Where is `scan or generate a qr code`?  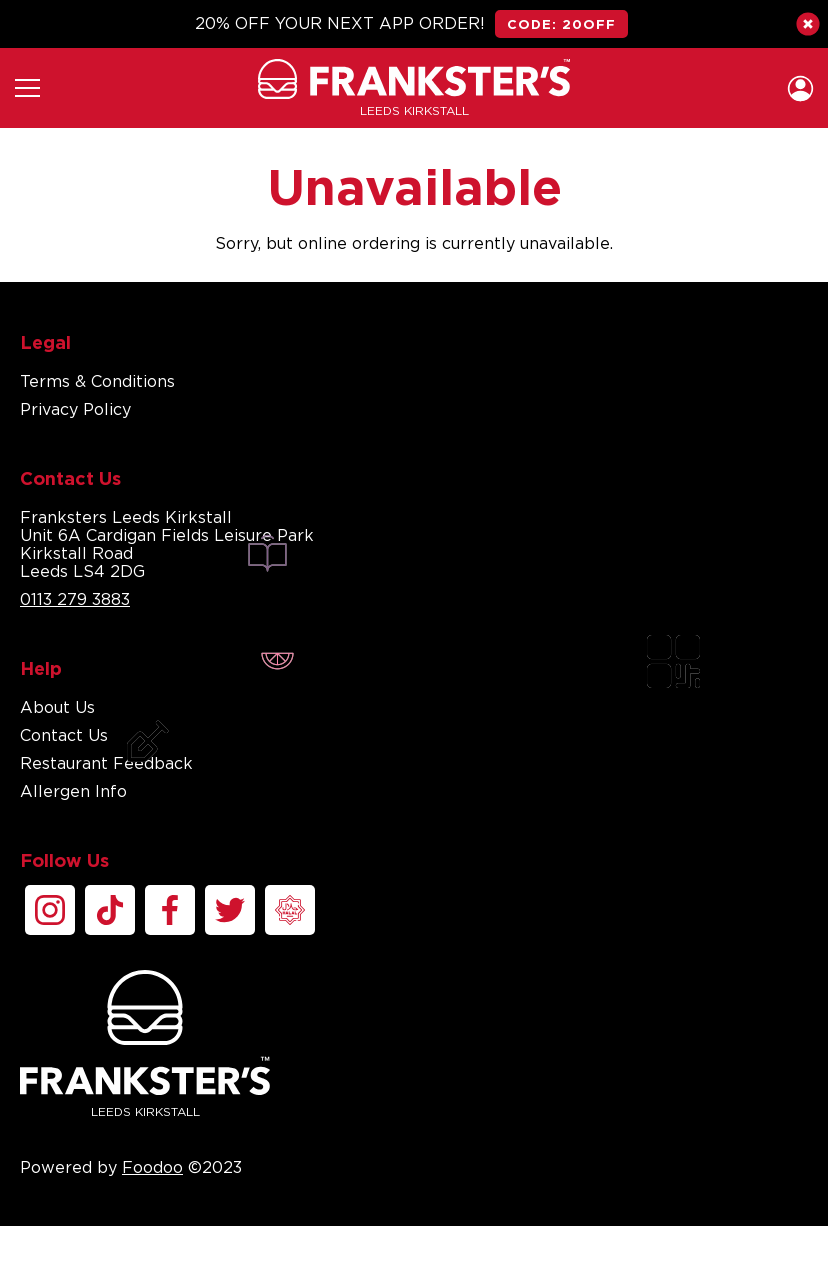 scan or generate a qr code is located at coordinates (673, 661).